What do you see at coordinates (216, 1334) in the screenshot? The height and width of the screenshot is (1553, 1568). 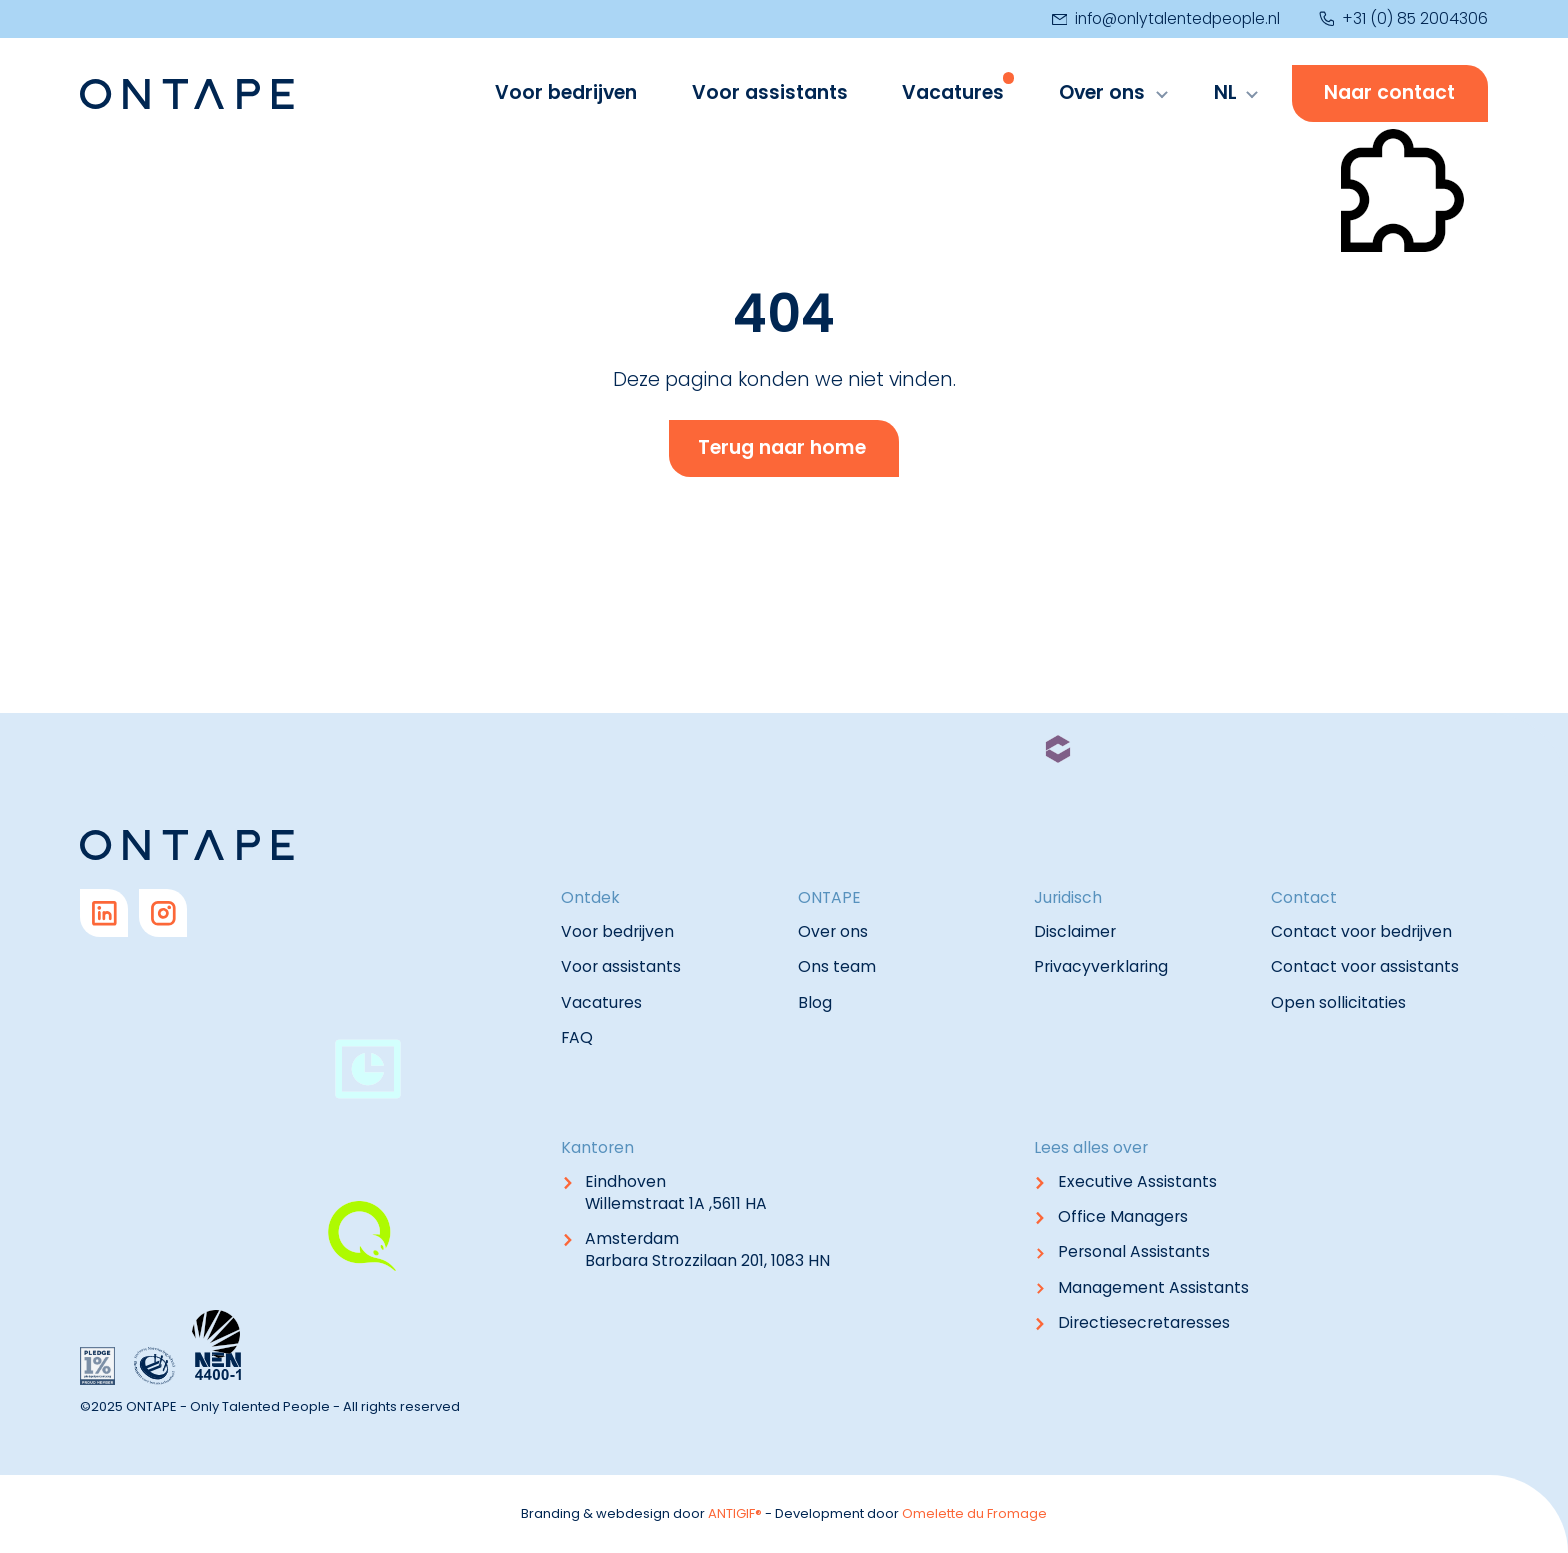 I see `apache solr search platform logo` at bounding box center [216, 1334].